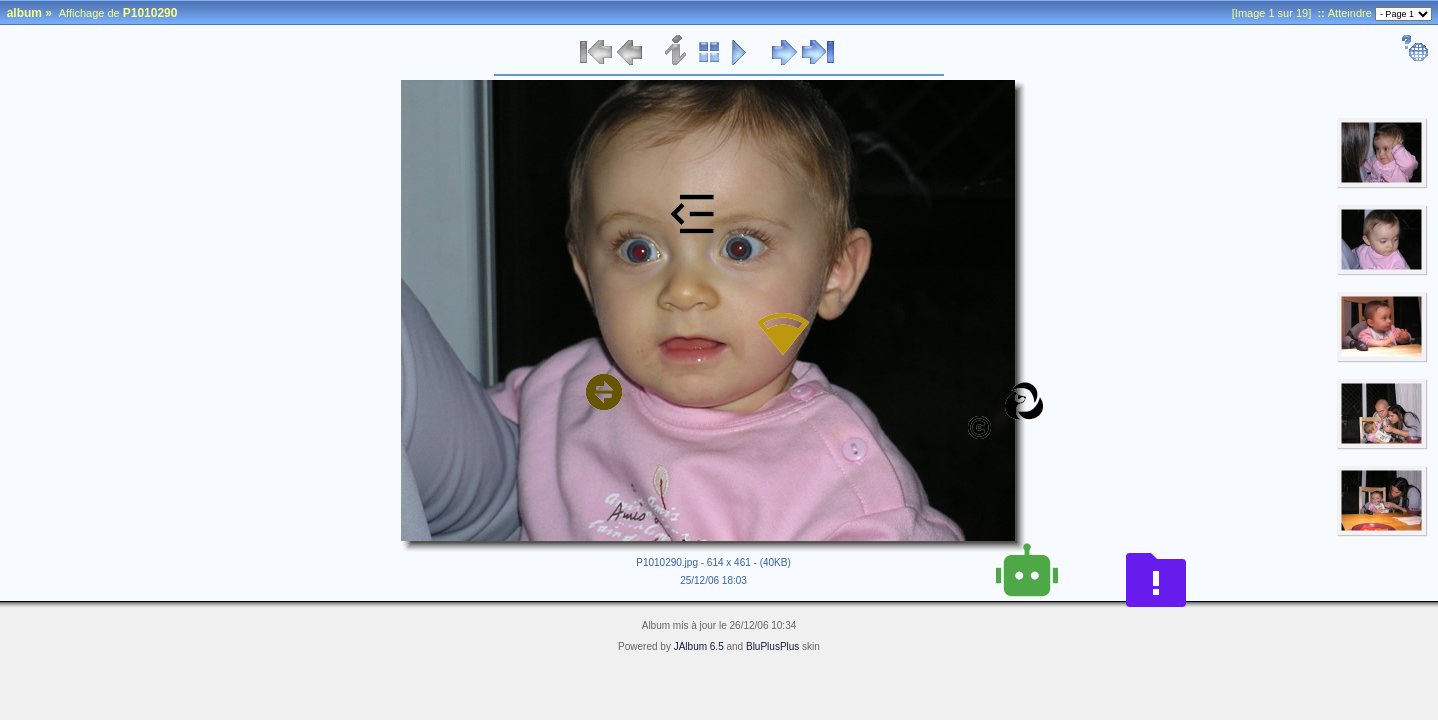 This screenshot has width=1438, height=720. I want to click on FerretDB brand logo, so click(1024, 401).